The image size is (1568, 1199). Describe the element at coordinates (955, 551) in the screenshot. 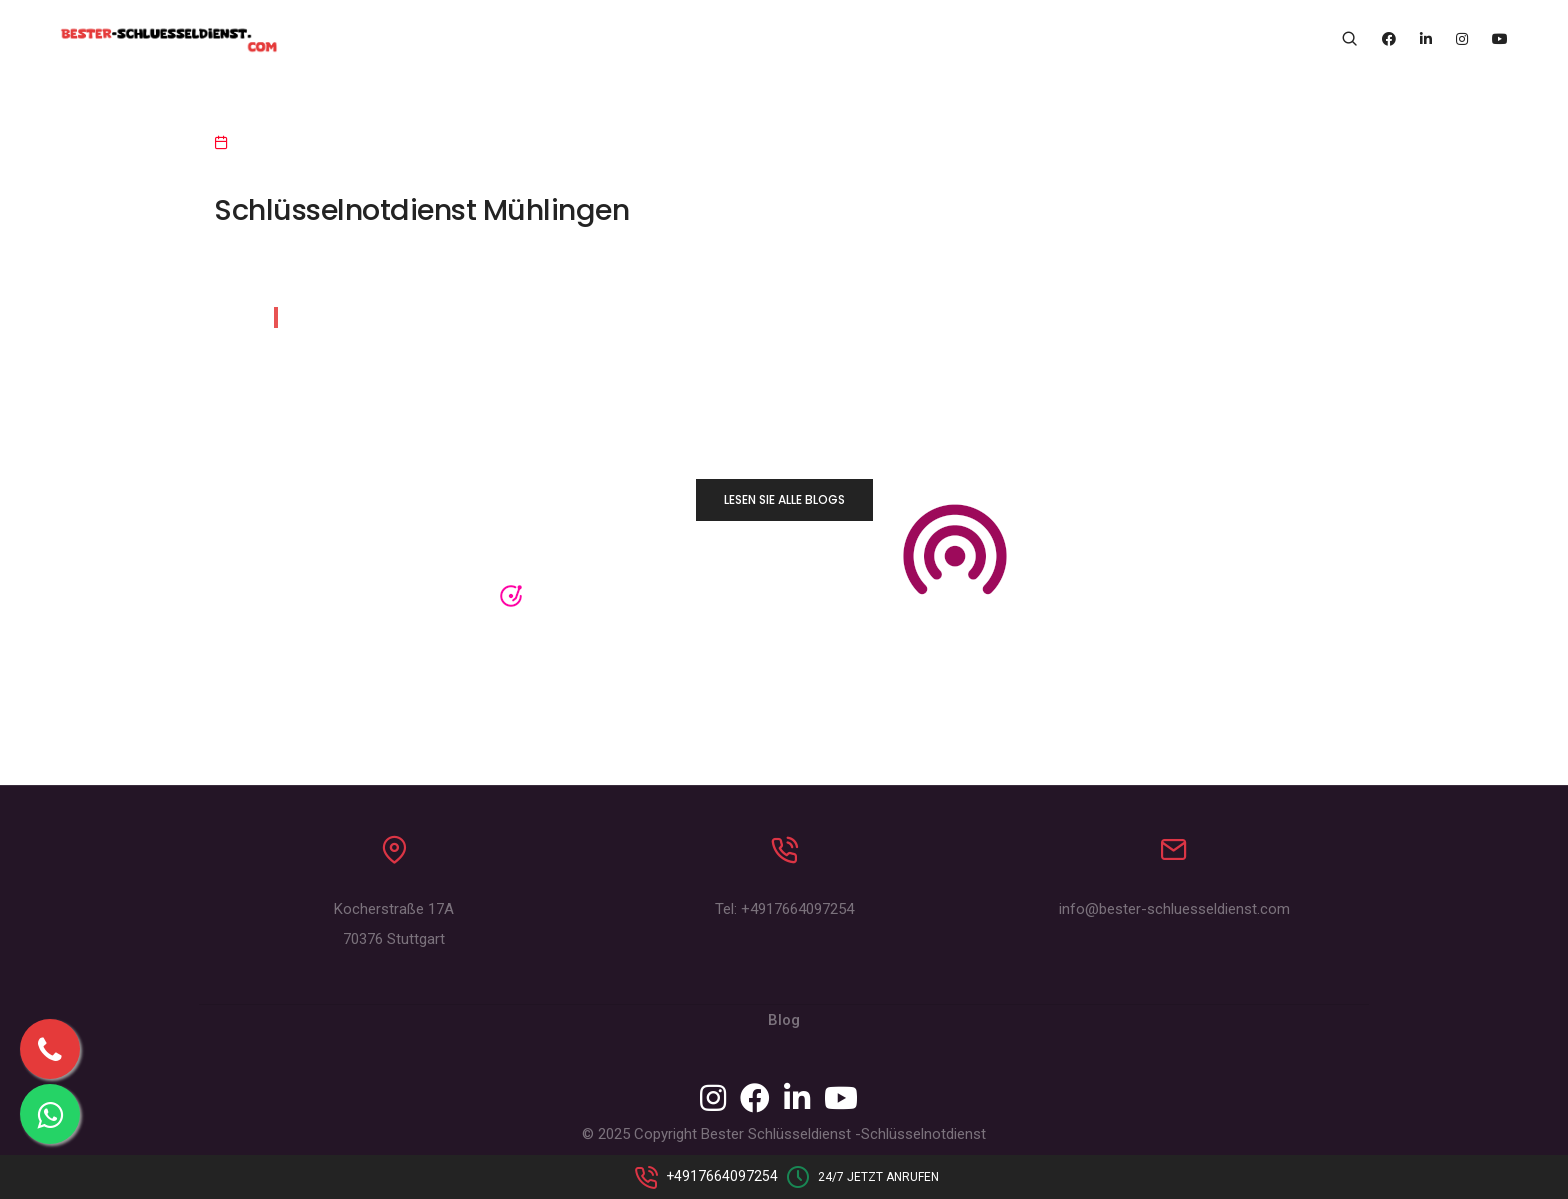

I see `start a live broadcast or stream` at that location.